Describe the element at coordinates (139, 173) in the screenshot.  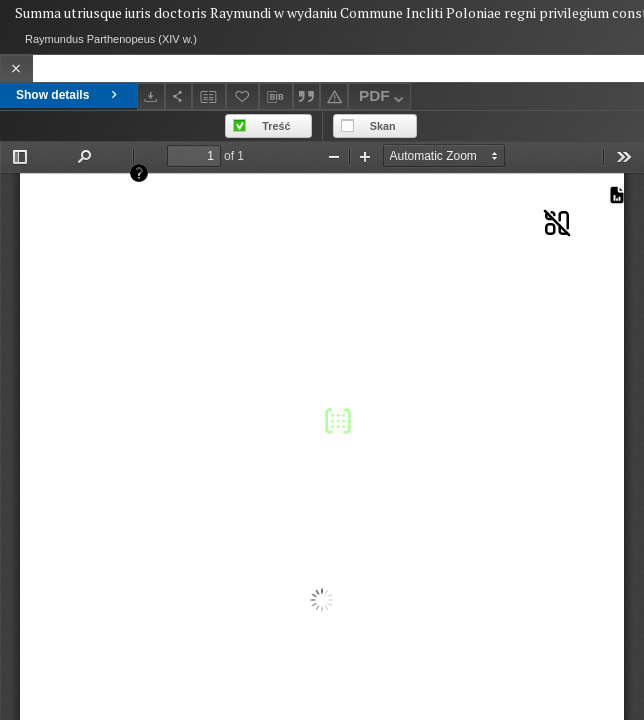
I see `access help or support` at that location.